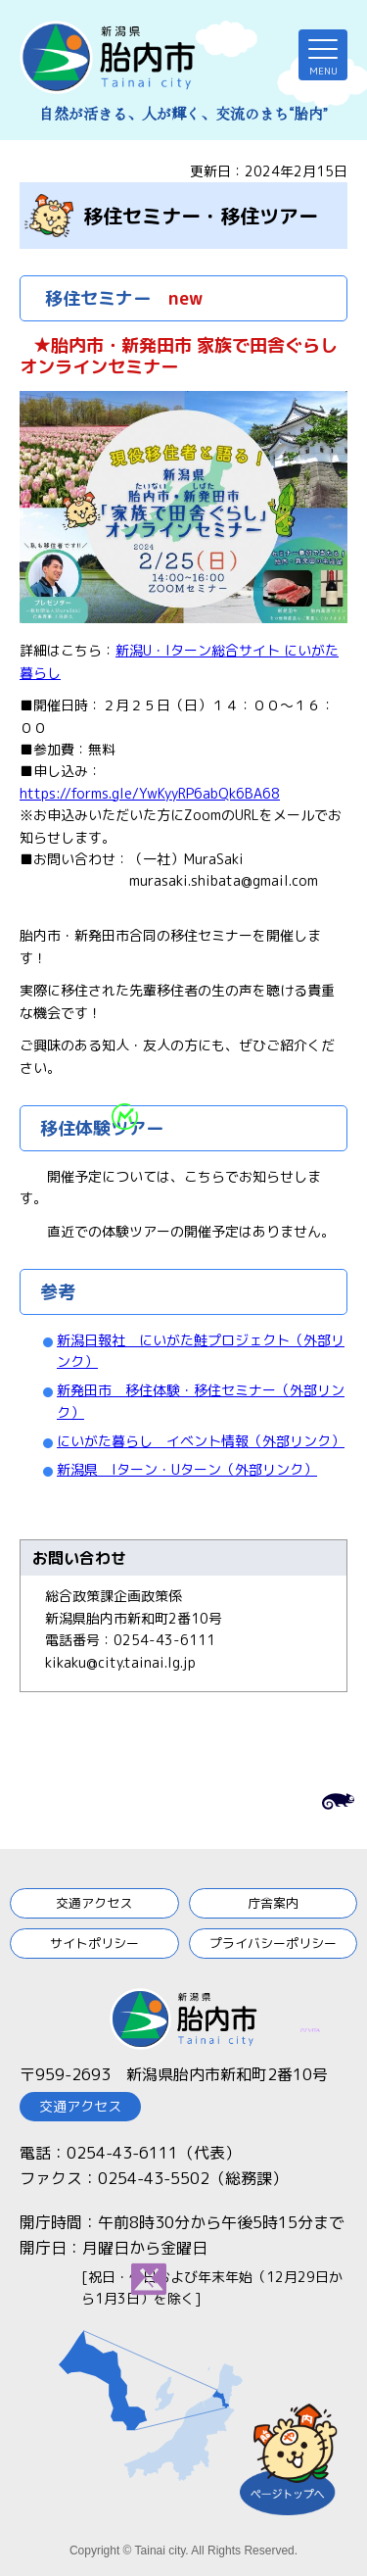 The height and width of the screenshot is (2576, 367). What do you see at coordinates (149, 2279) in the screenshot?
I see `MX Linux operating system logo` at bounding box center [149, 2279].